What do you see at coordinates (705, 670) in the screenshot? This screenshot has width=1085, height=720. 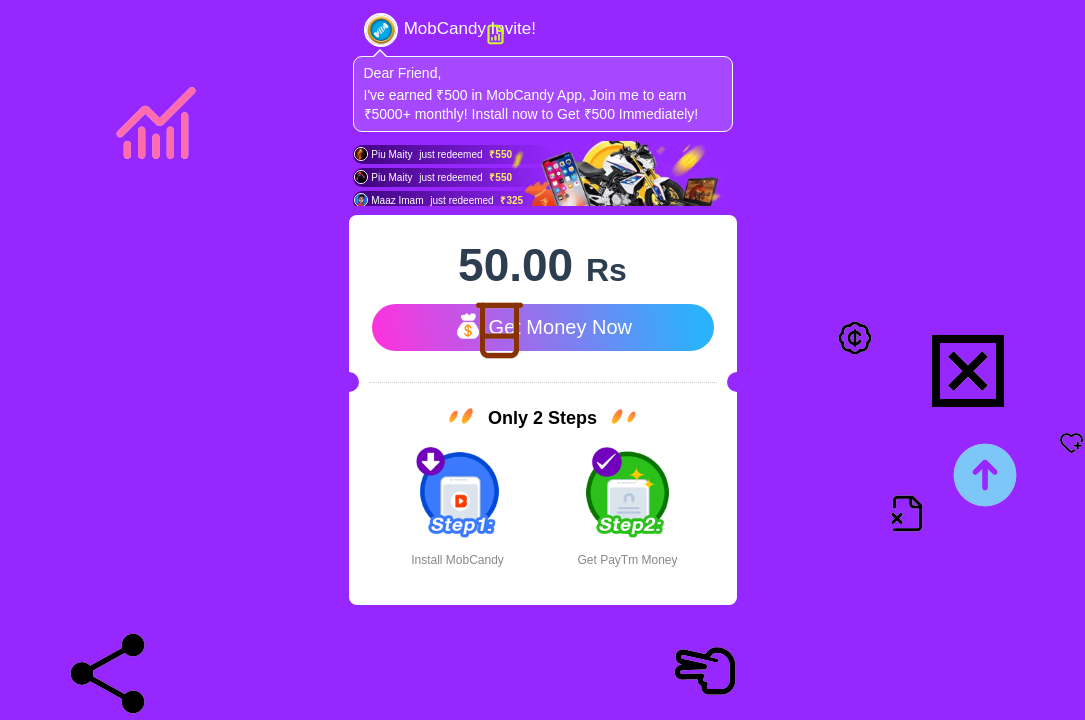 I see `scissors gesture for rock-paper-scissors game` at bounding box center [705, 670].